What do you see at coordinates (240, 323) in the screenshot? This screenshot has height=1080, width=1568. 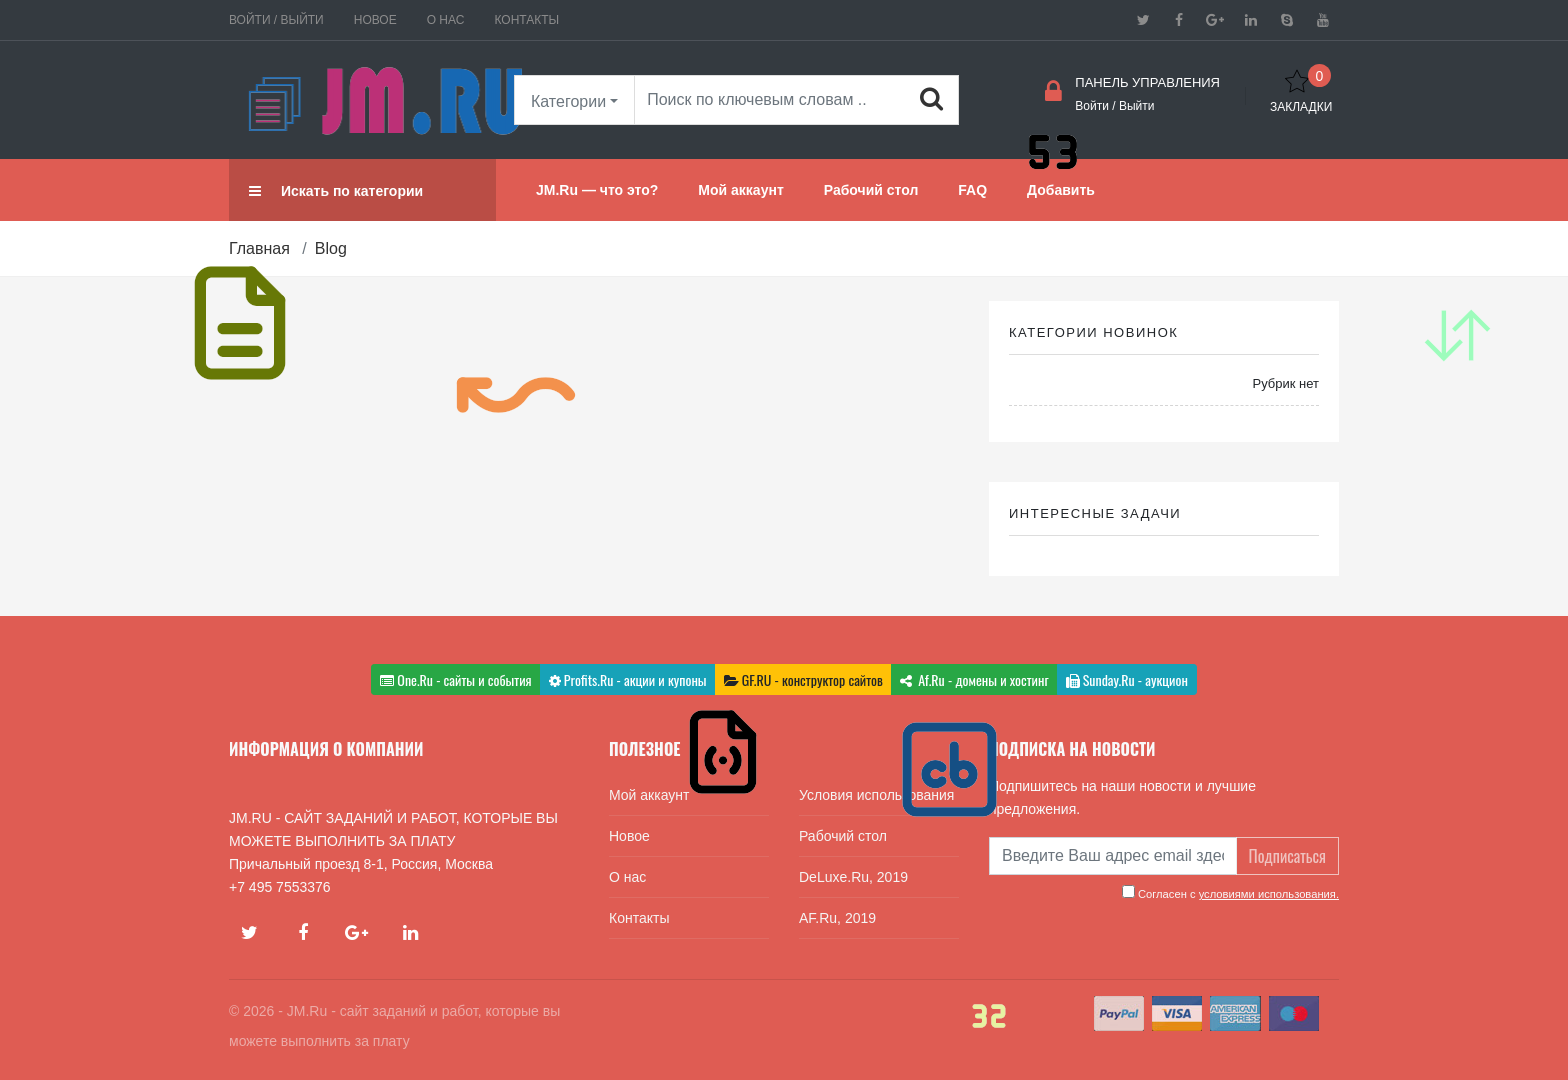 I see `view file details or description` at bounding box center [240, 323].